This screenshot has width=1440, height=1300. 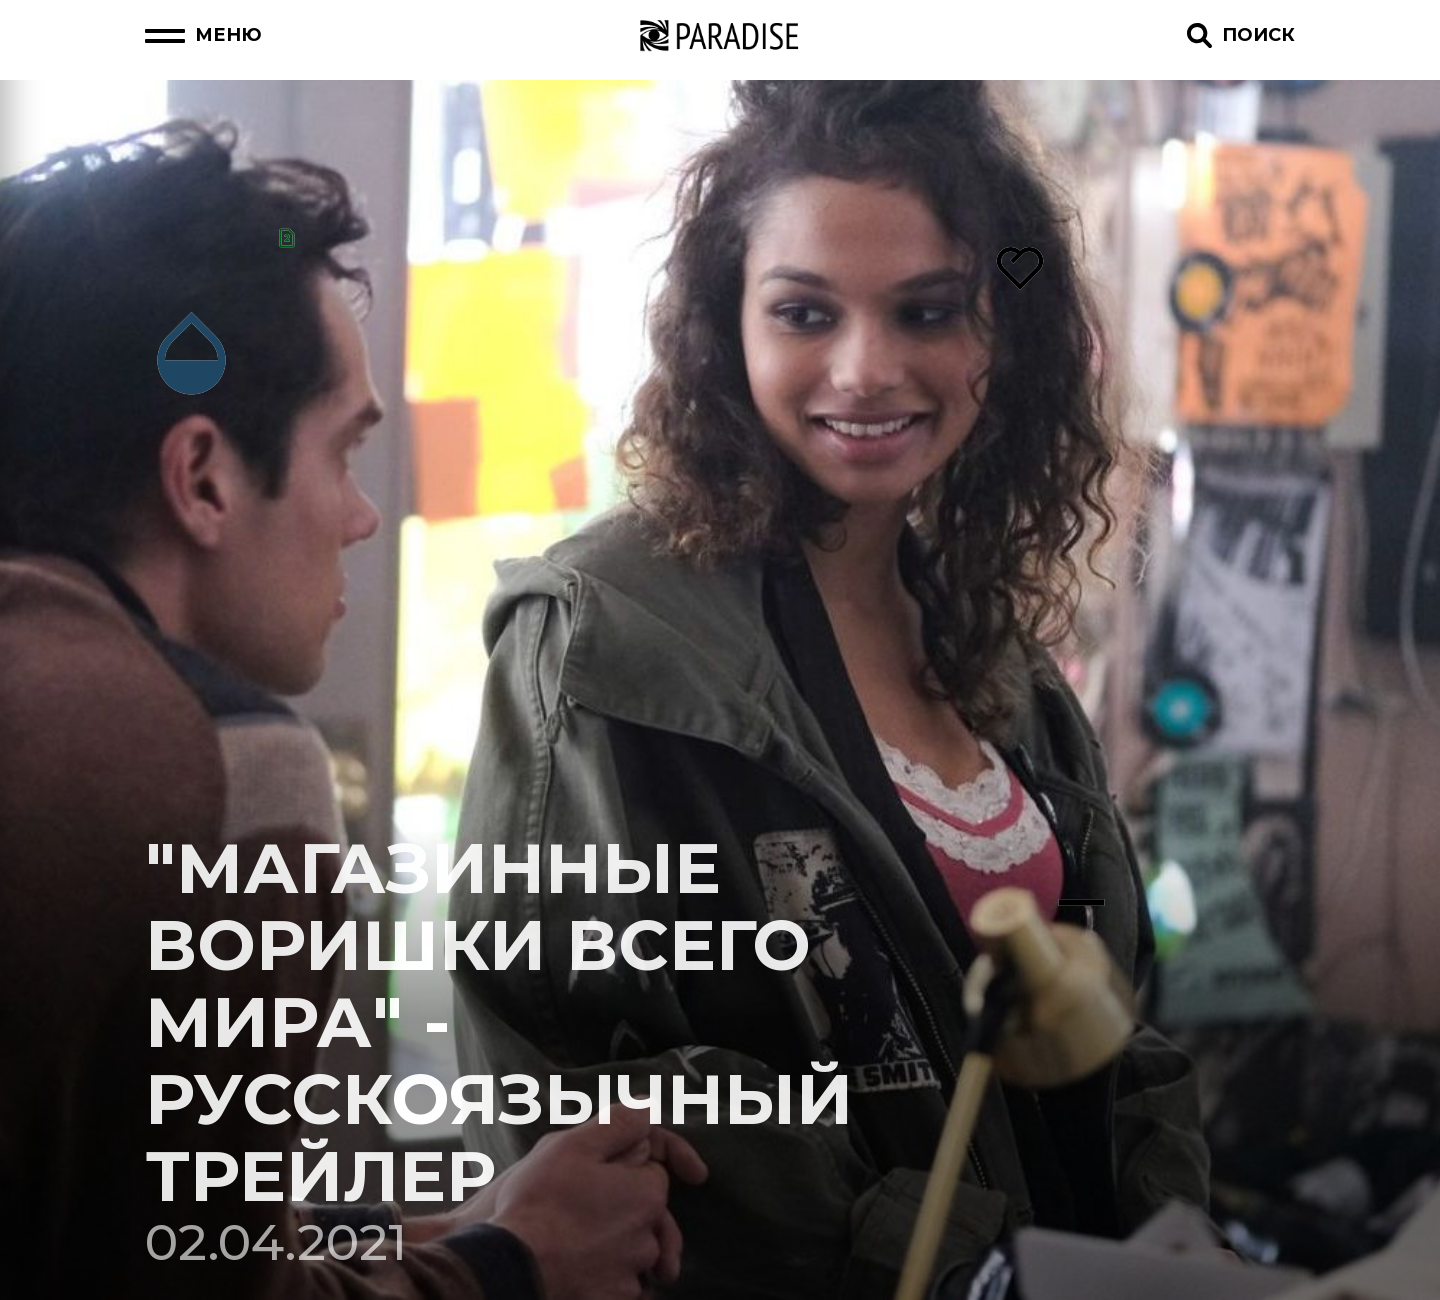 What do you see at coordinates (1020, 268) in the screenshot?
I see `add item to favorites` at bounding box center [1020, 268].